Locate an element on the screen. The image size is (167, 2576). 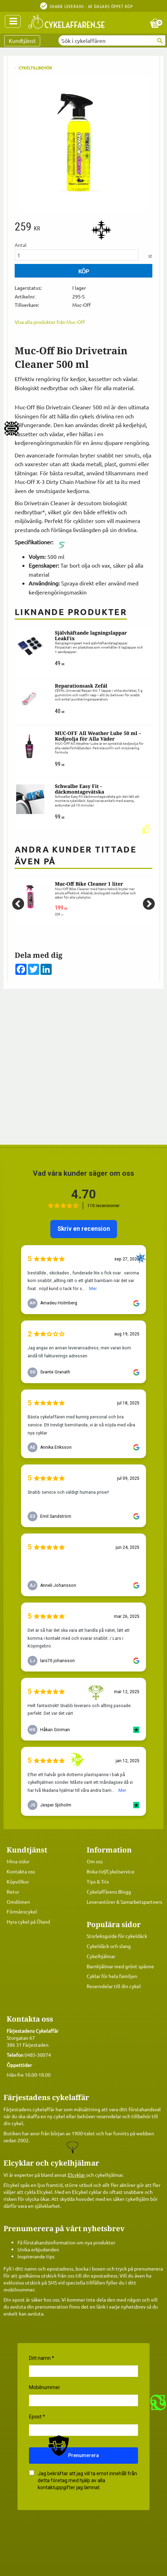
equip or attach a shield to your character is located at coordinates (59, 2445).